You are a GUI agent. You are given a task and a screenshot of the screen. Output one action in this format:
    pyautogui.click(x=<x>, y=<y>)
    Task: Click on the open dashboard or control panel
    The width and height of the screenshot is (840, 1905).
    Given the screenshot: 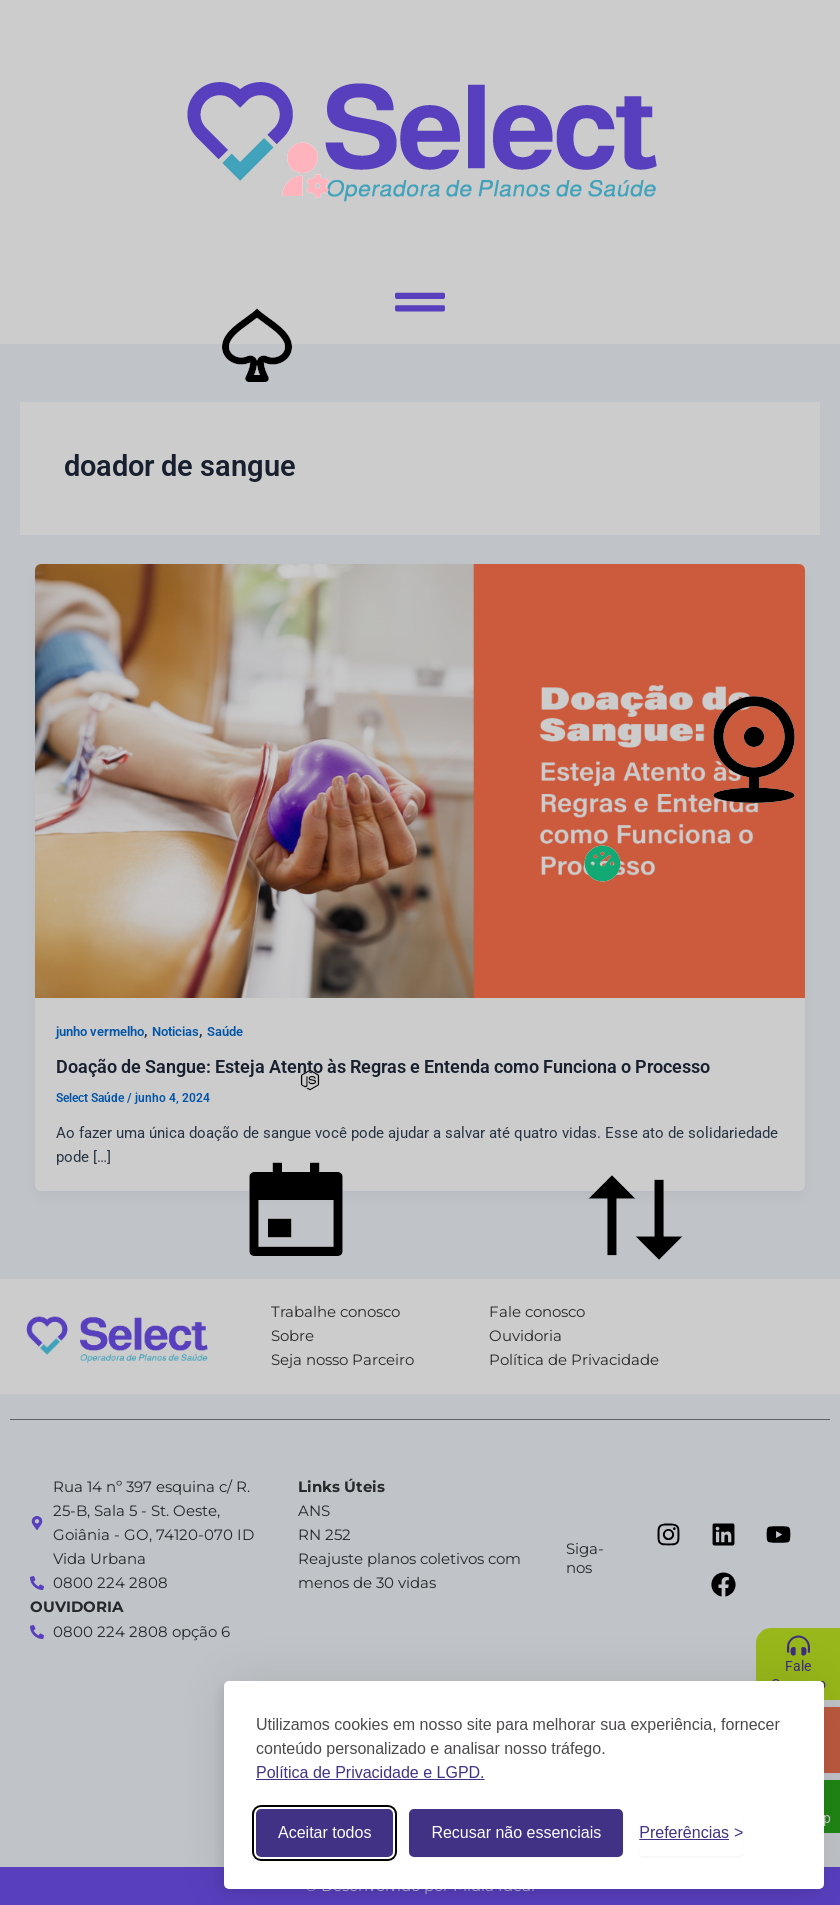 What is the action you would take?
    pyautogui.click(x=602, y=863)
    